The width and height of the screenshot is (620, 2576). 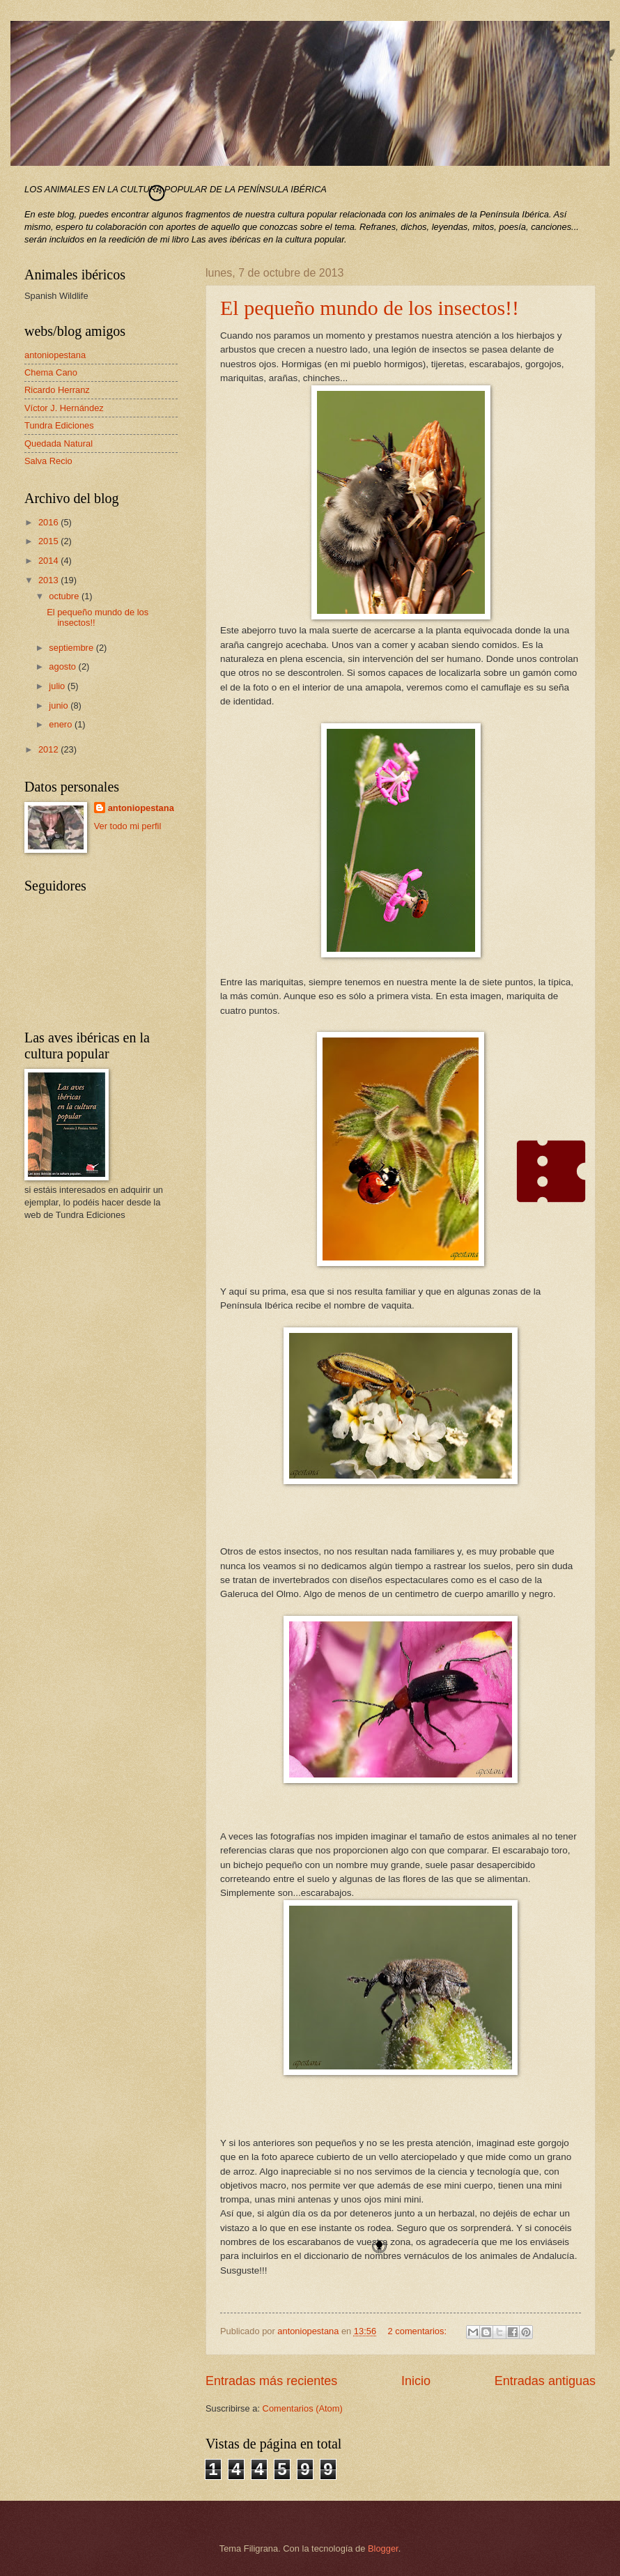 I want to click on open GitKraken git client, so click(x=379, y=2246).